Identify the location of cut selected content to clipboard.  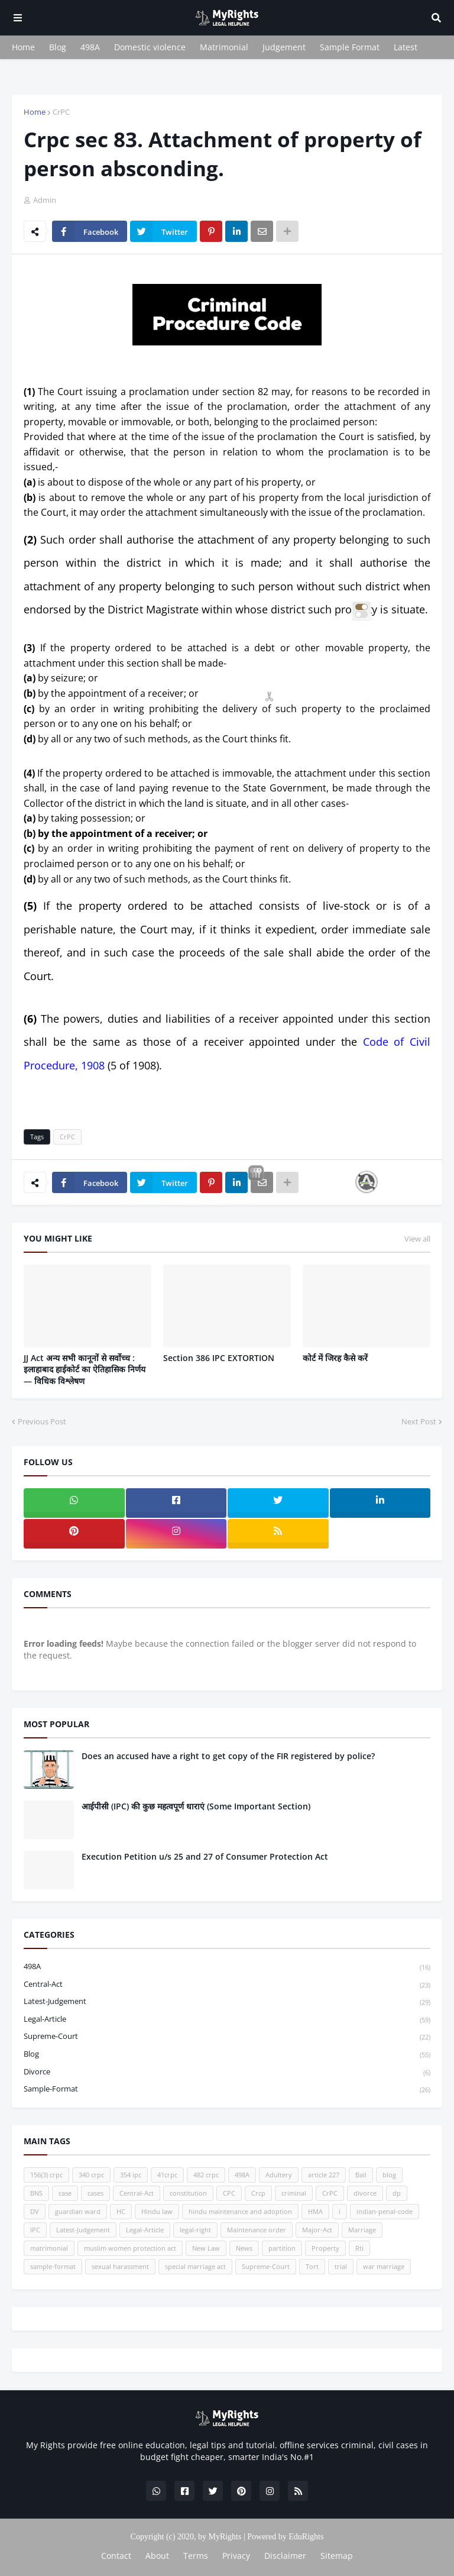
(269, 696).